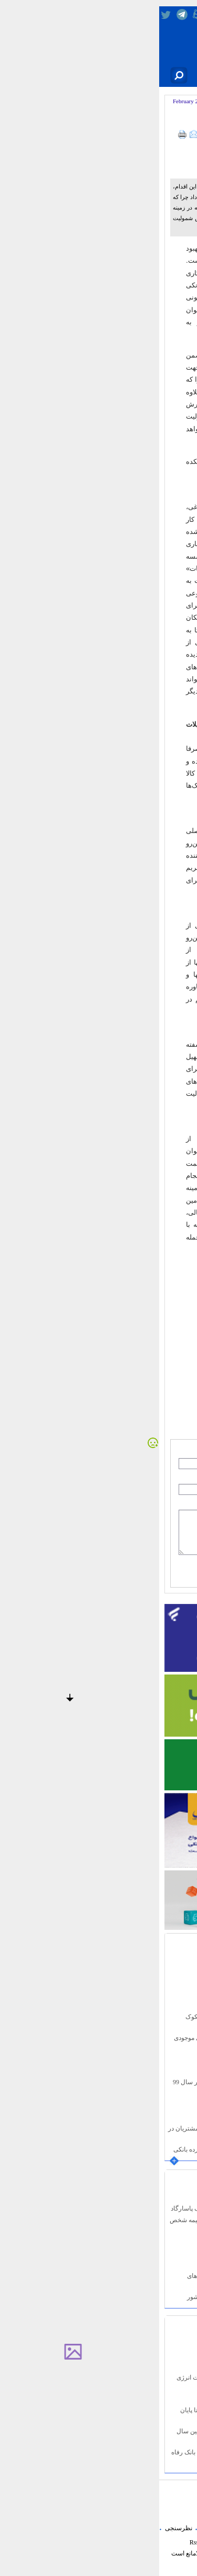  Describe the element at coordinates (153, 1443) in the screenshot. I see `indicate a sad or negative reaction` at that location.